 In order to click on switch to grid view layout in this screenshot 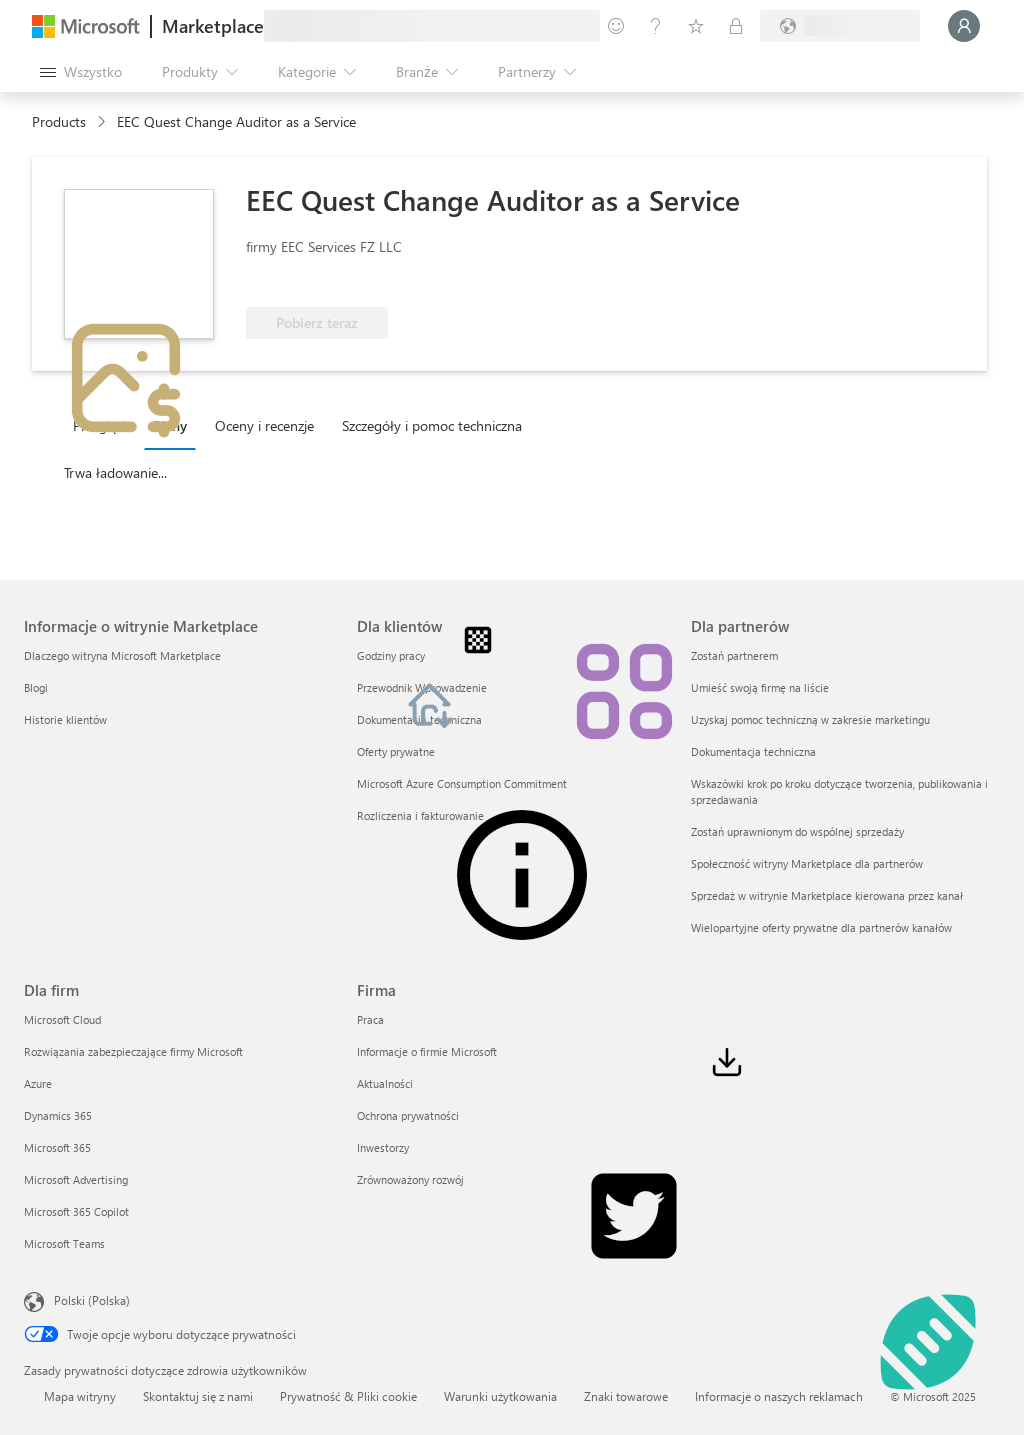, I will do `click(624, 691)`.